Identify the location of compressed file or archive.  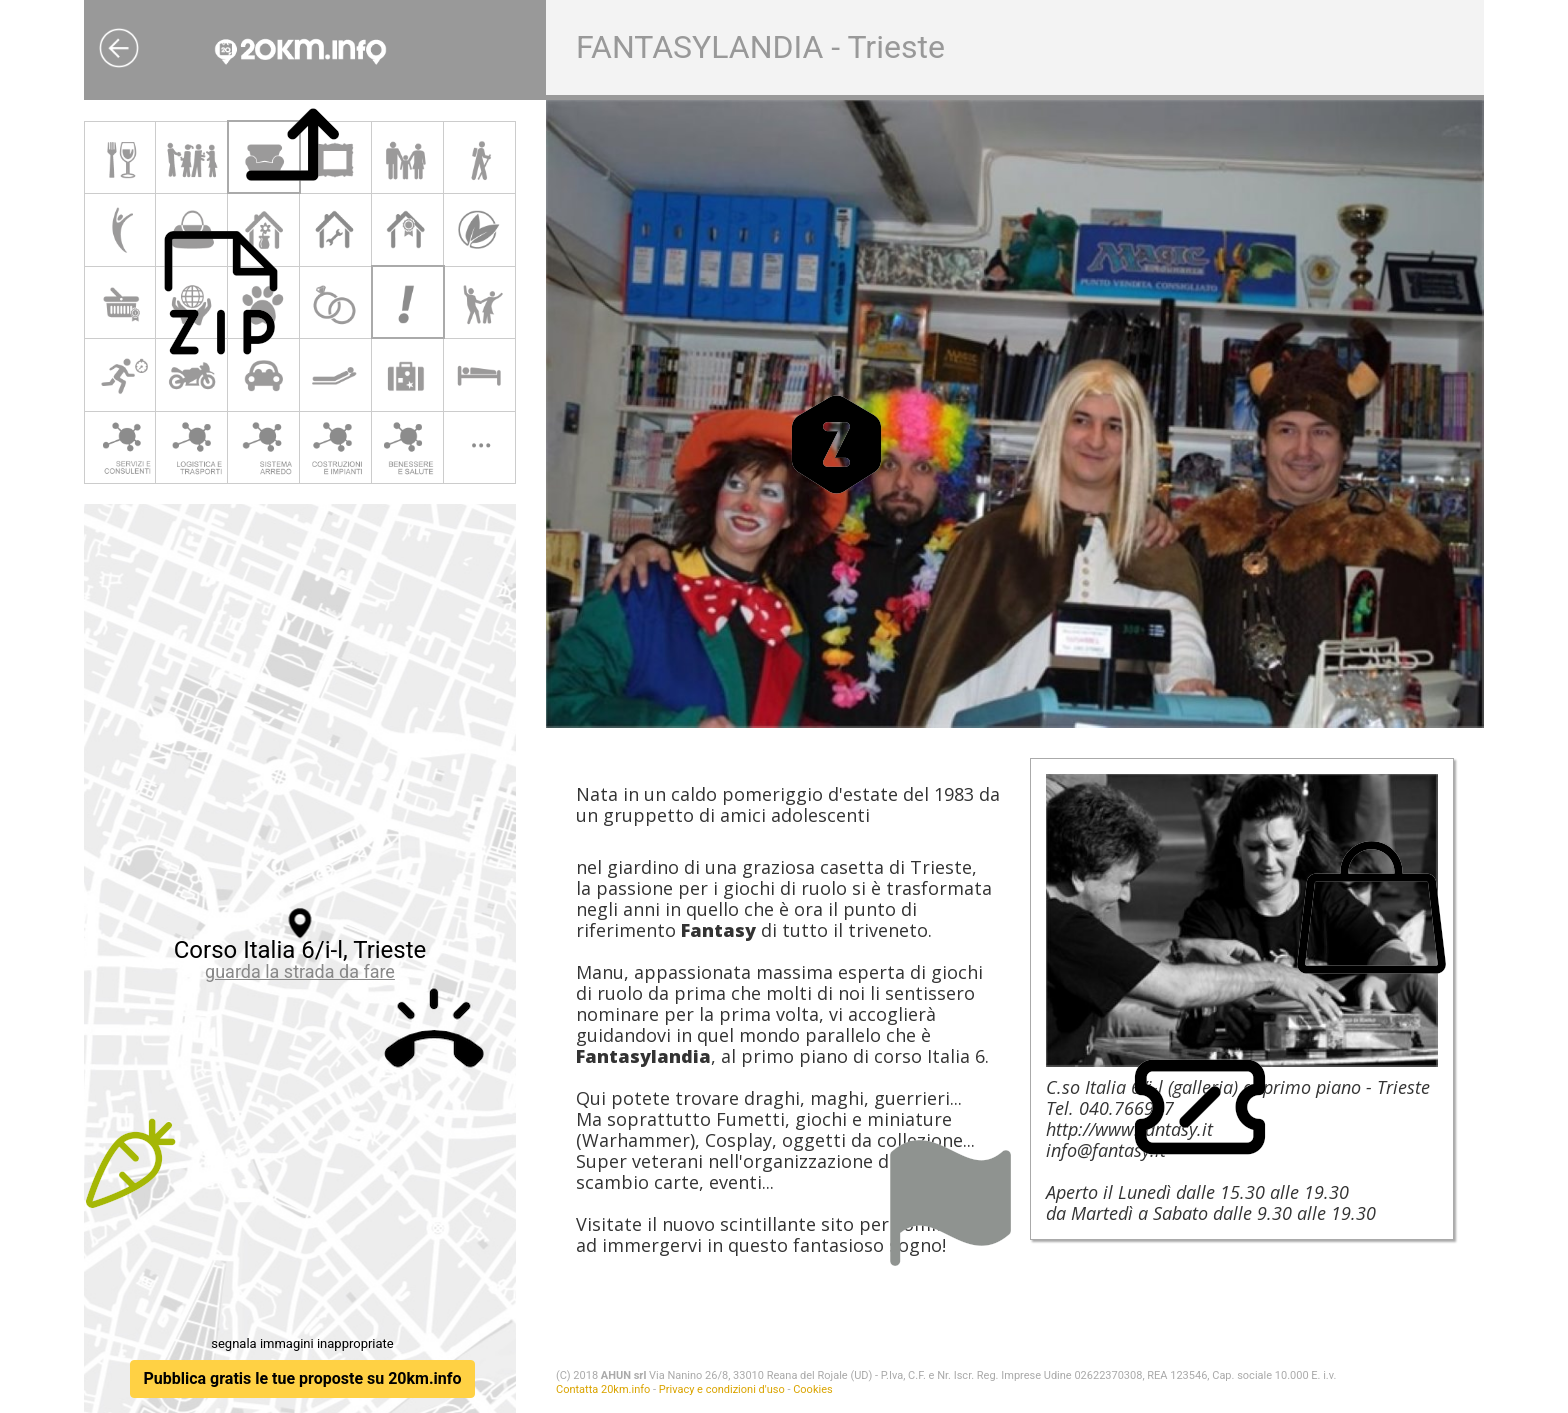
(221, 298).